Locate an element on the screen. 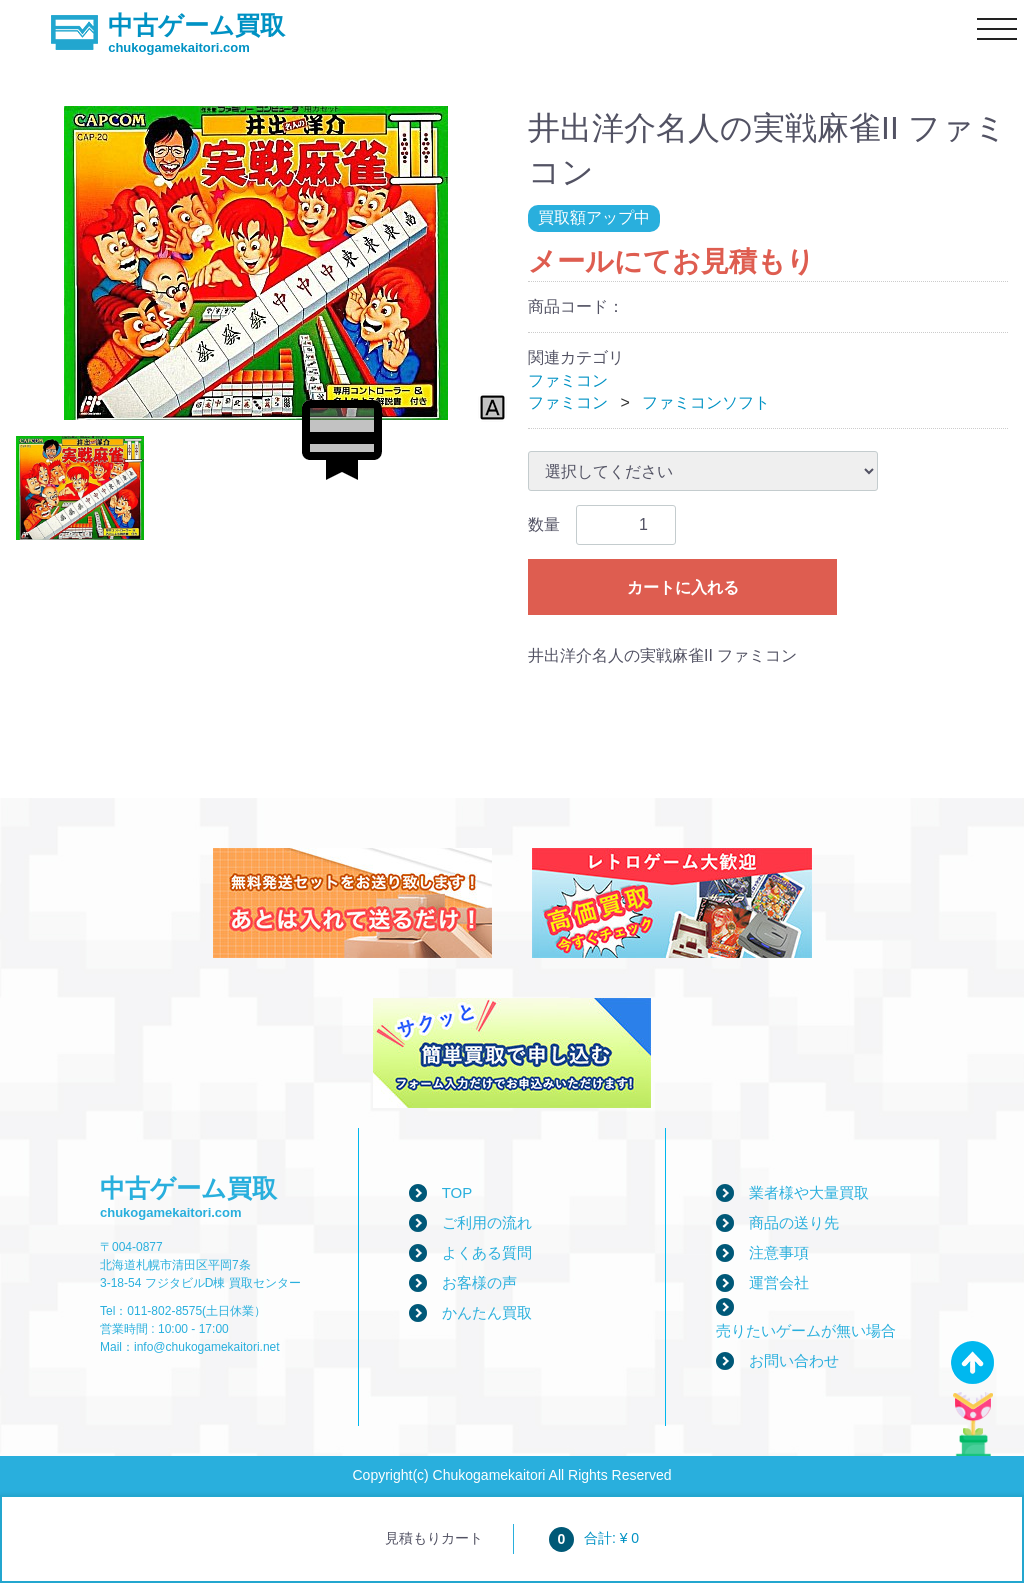  view membership card details is located at coordinates (342, 440).